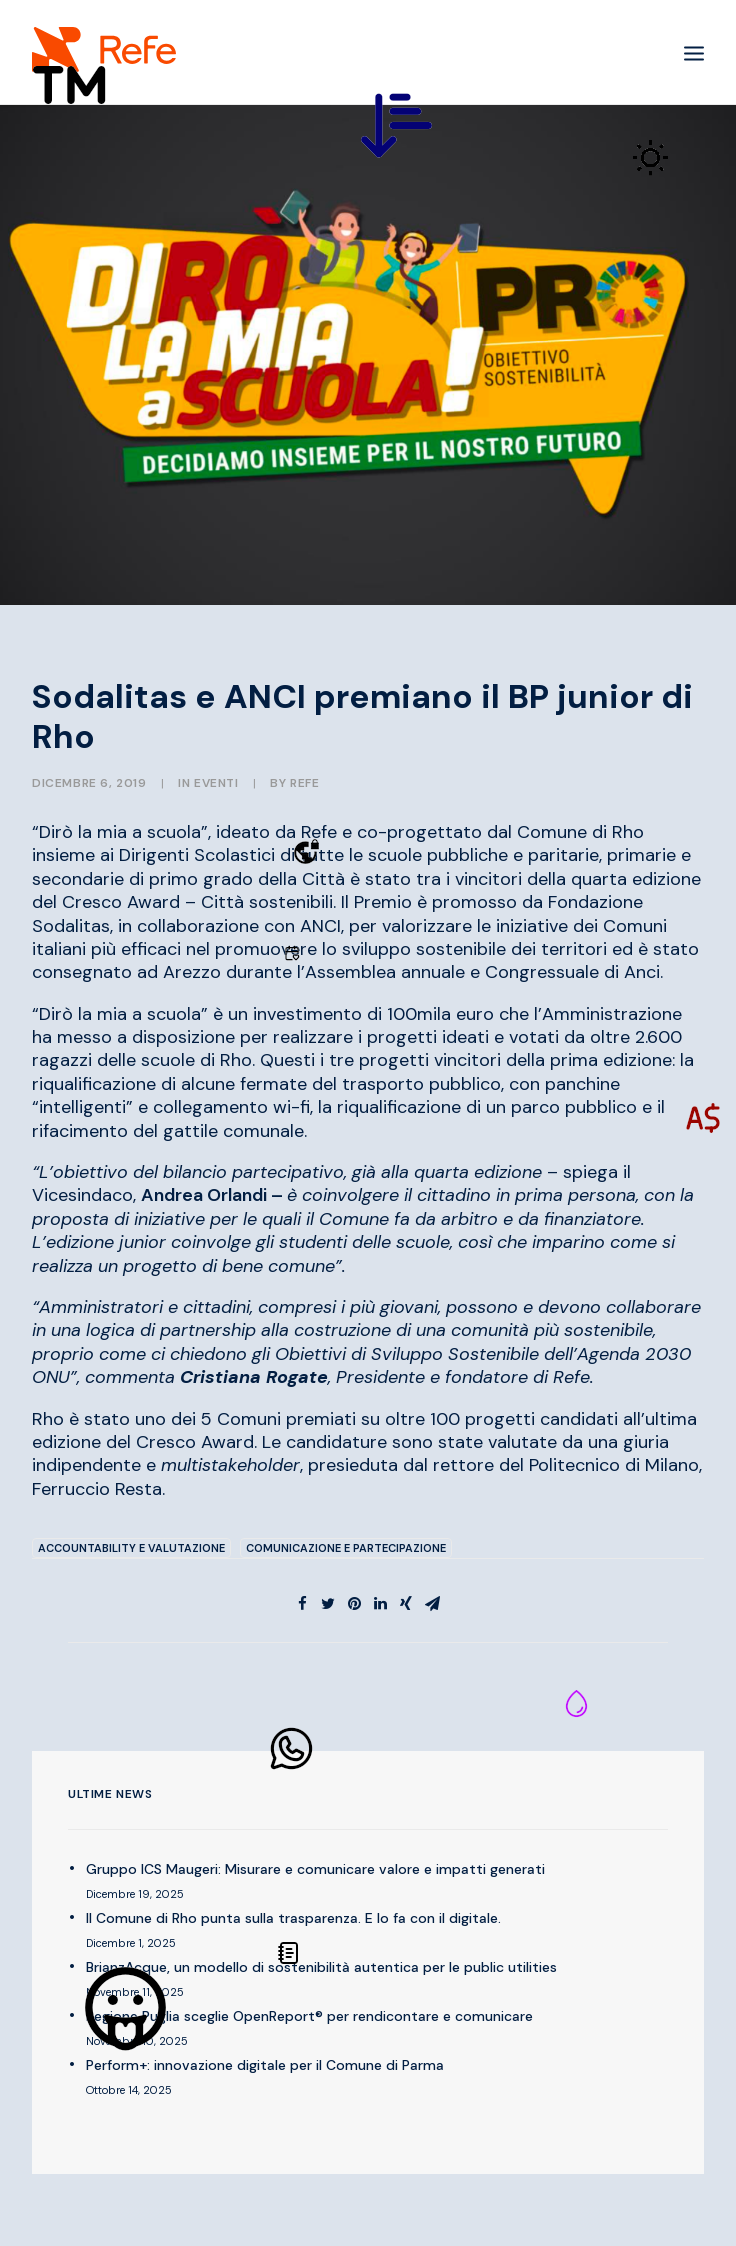  I want to click on indicates australian dollar currency, so click(703, 1118).